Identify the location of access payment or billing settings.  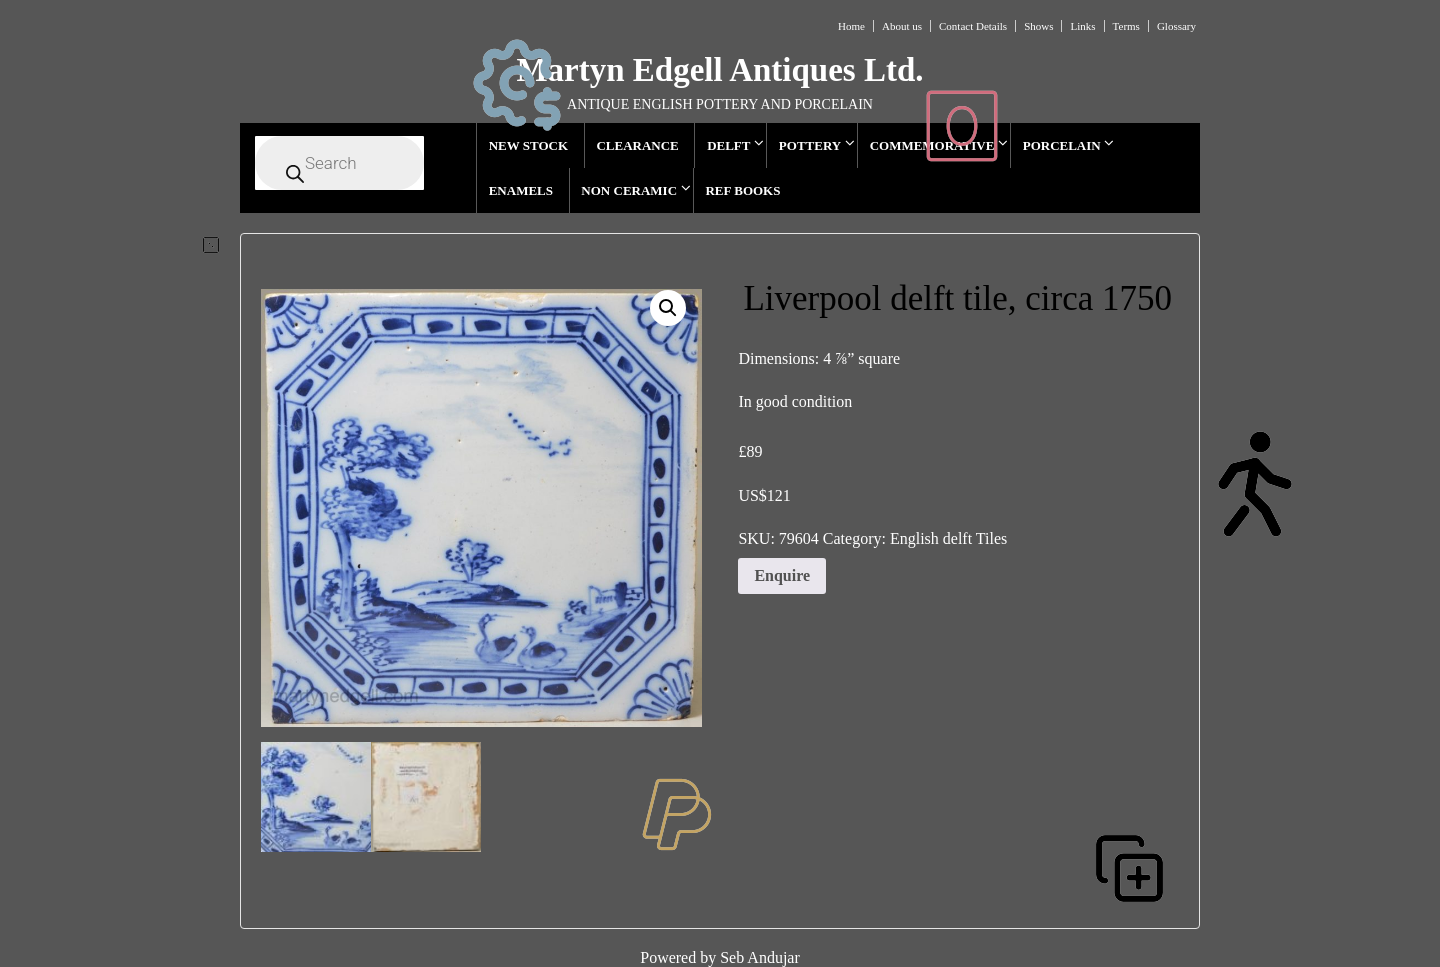
(517, 83).